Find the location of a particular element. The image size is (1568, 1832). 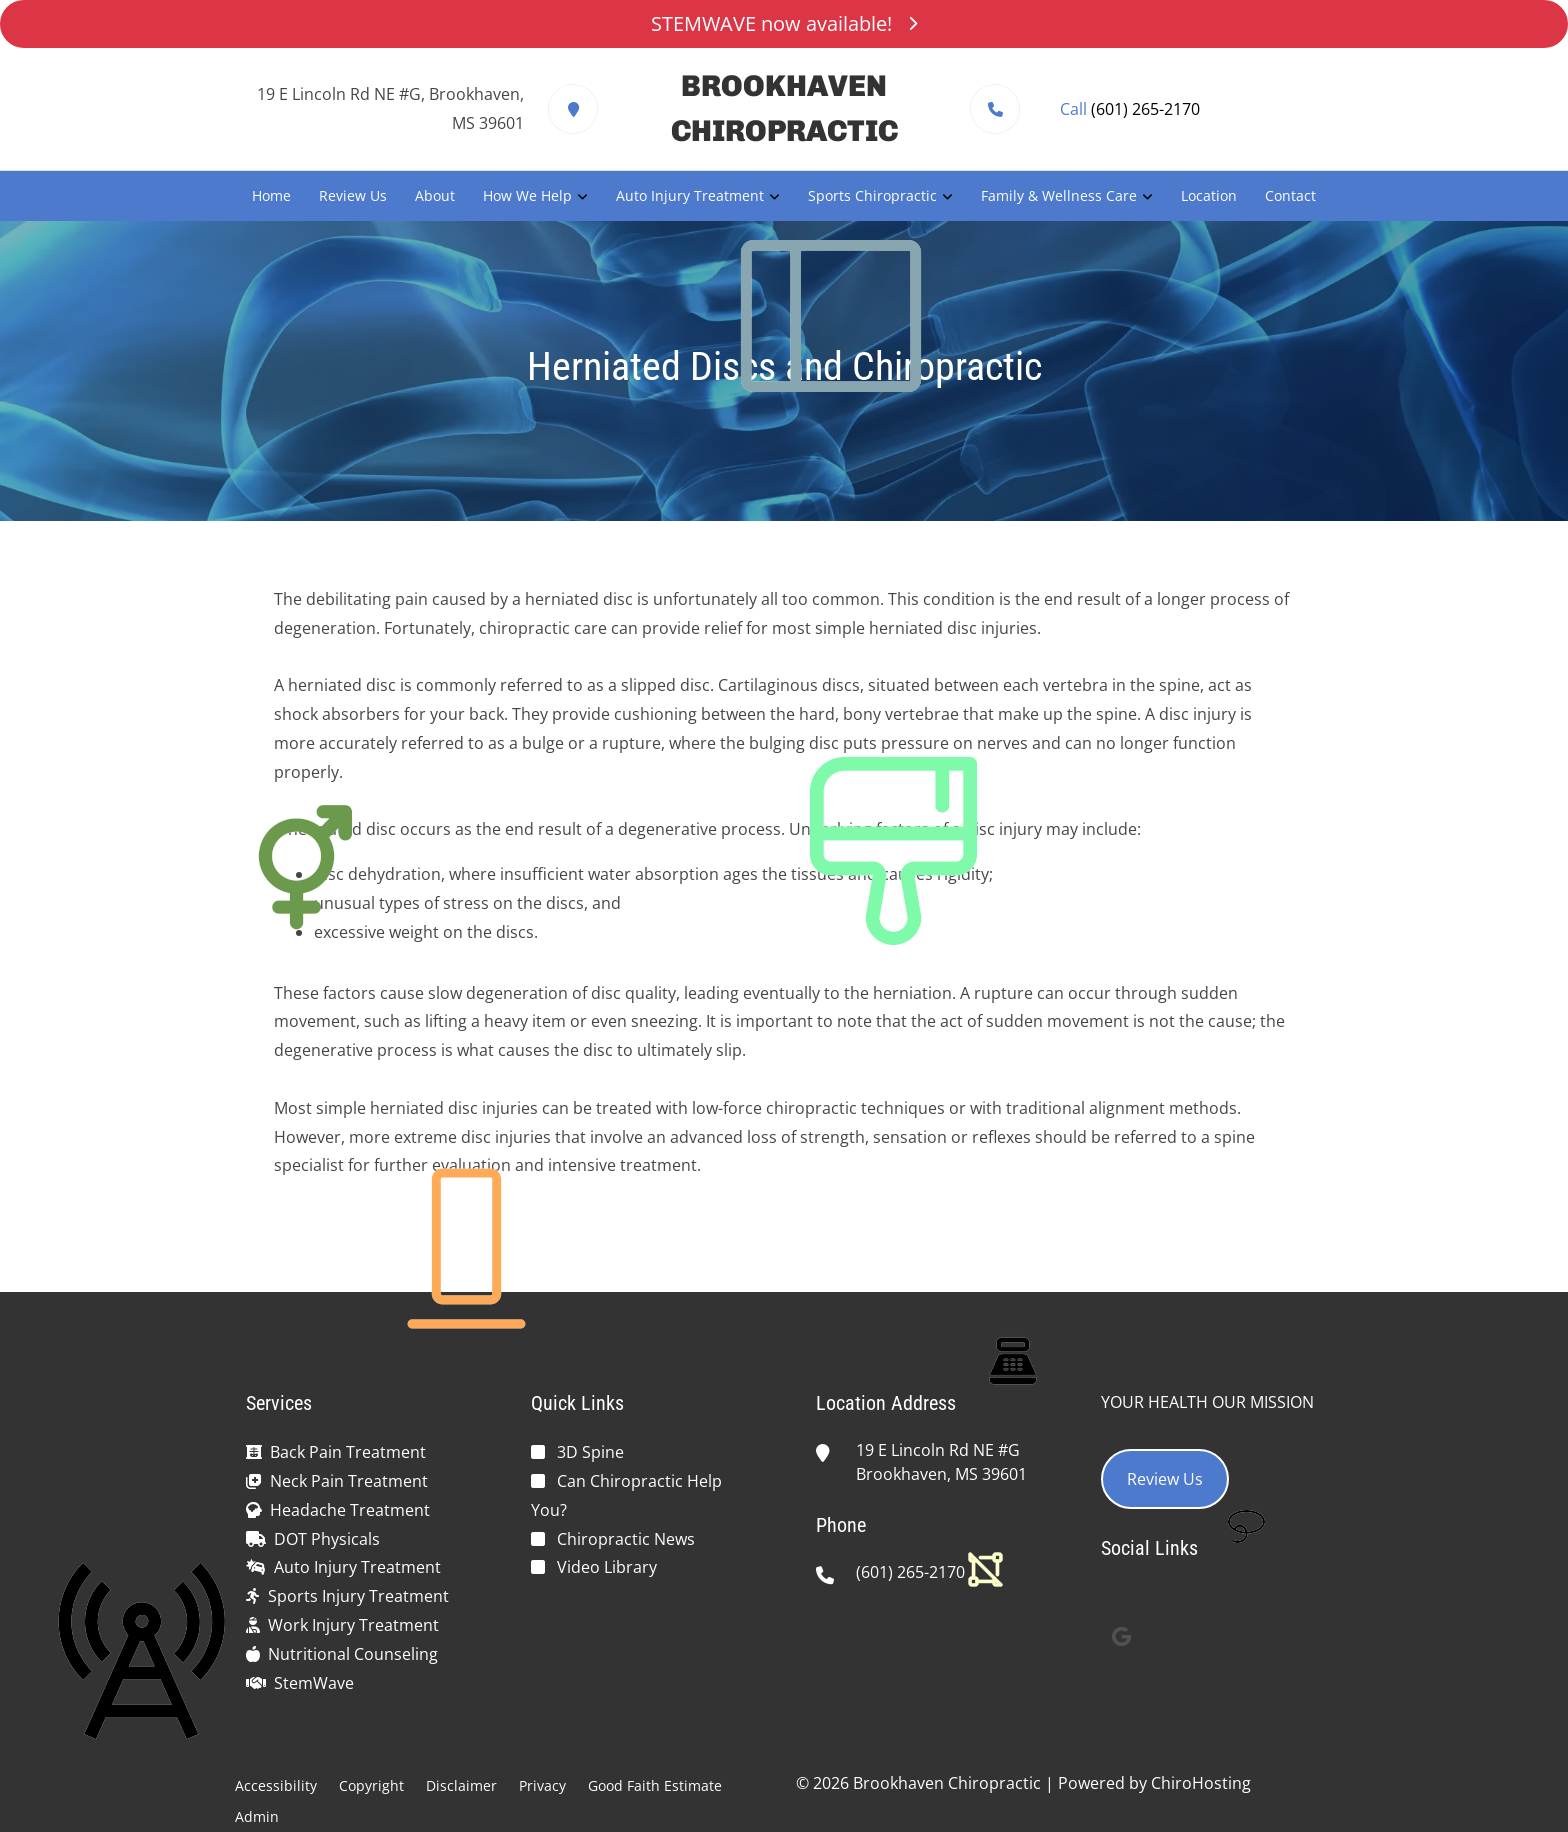

access painting or drawing tools is located at coordinates (893, 847).